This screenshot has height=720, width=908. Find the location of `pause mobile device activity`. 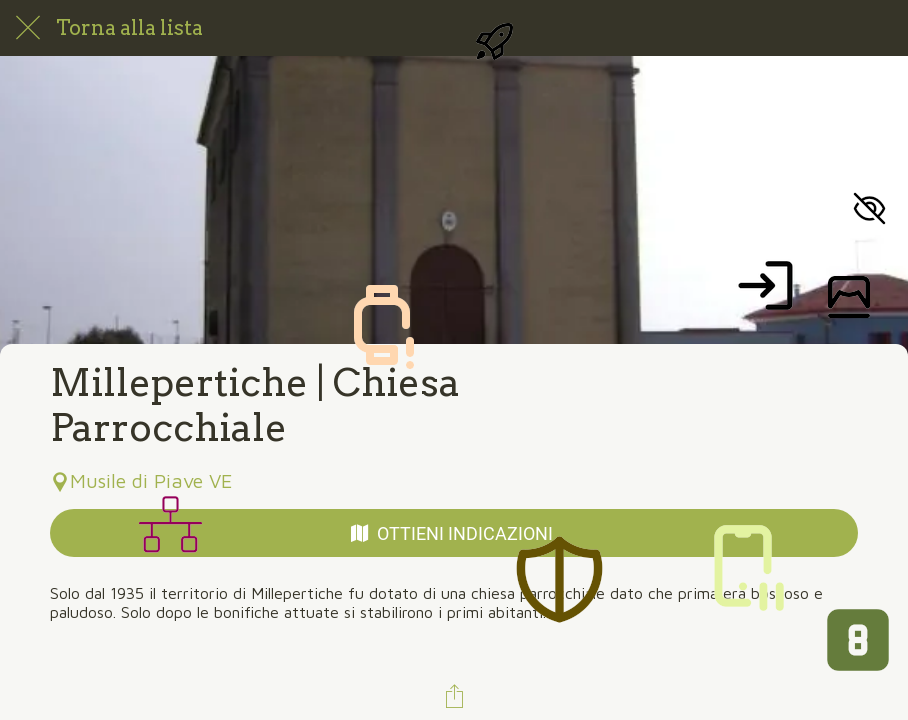

pause mobile device activity is located at coordinates (743, 566).